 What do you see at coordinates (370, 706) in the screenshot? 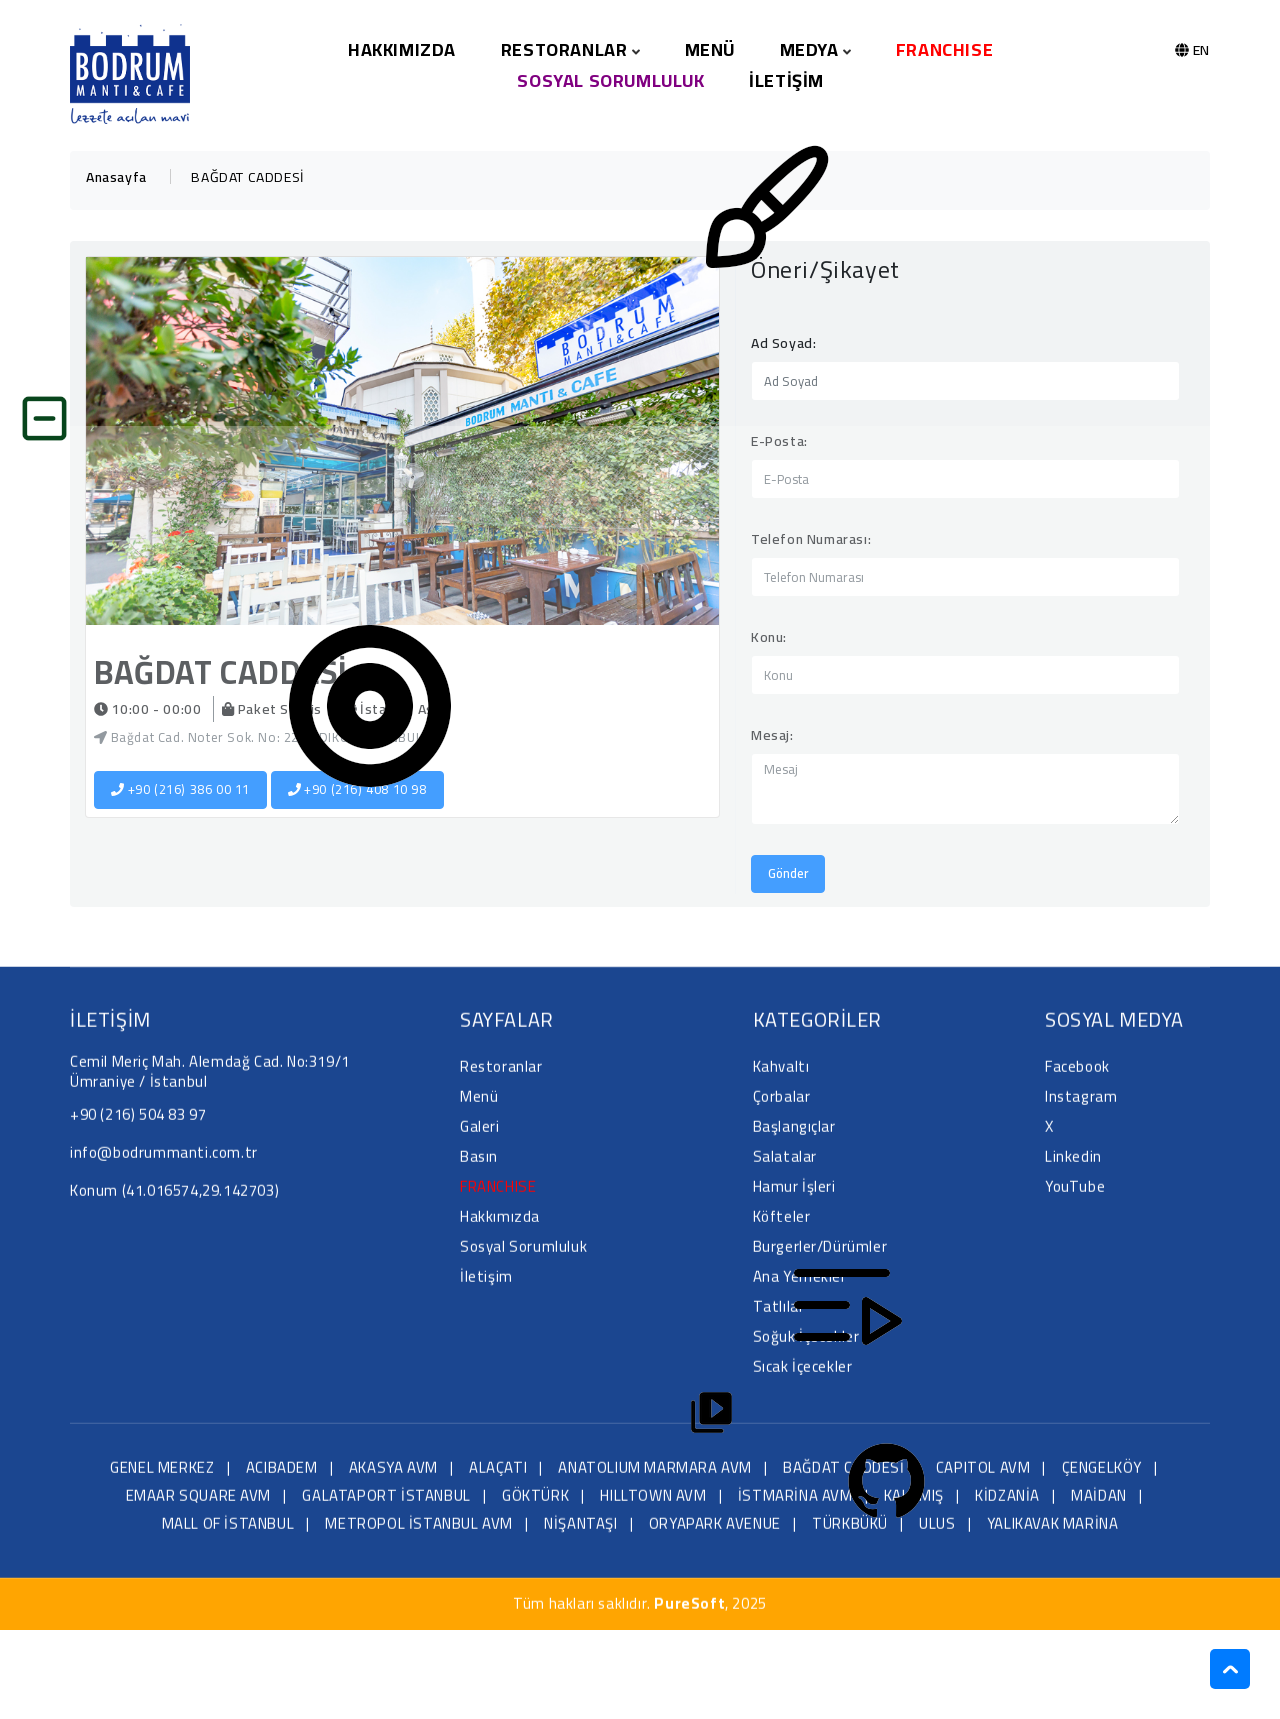
I see `an open issue in your feed` at bounding box center [370, 706].